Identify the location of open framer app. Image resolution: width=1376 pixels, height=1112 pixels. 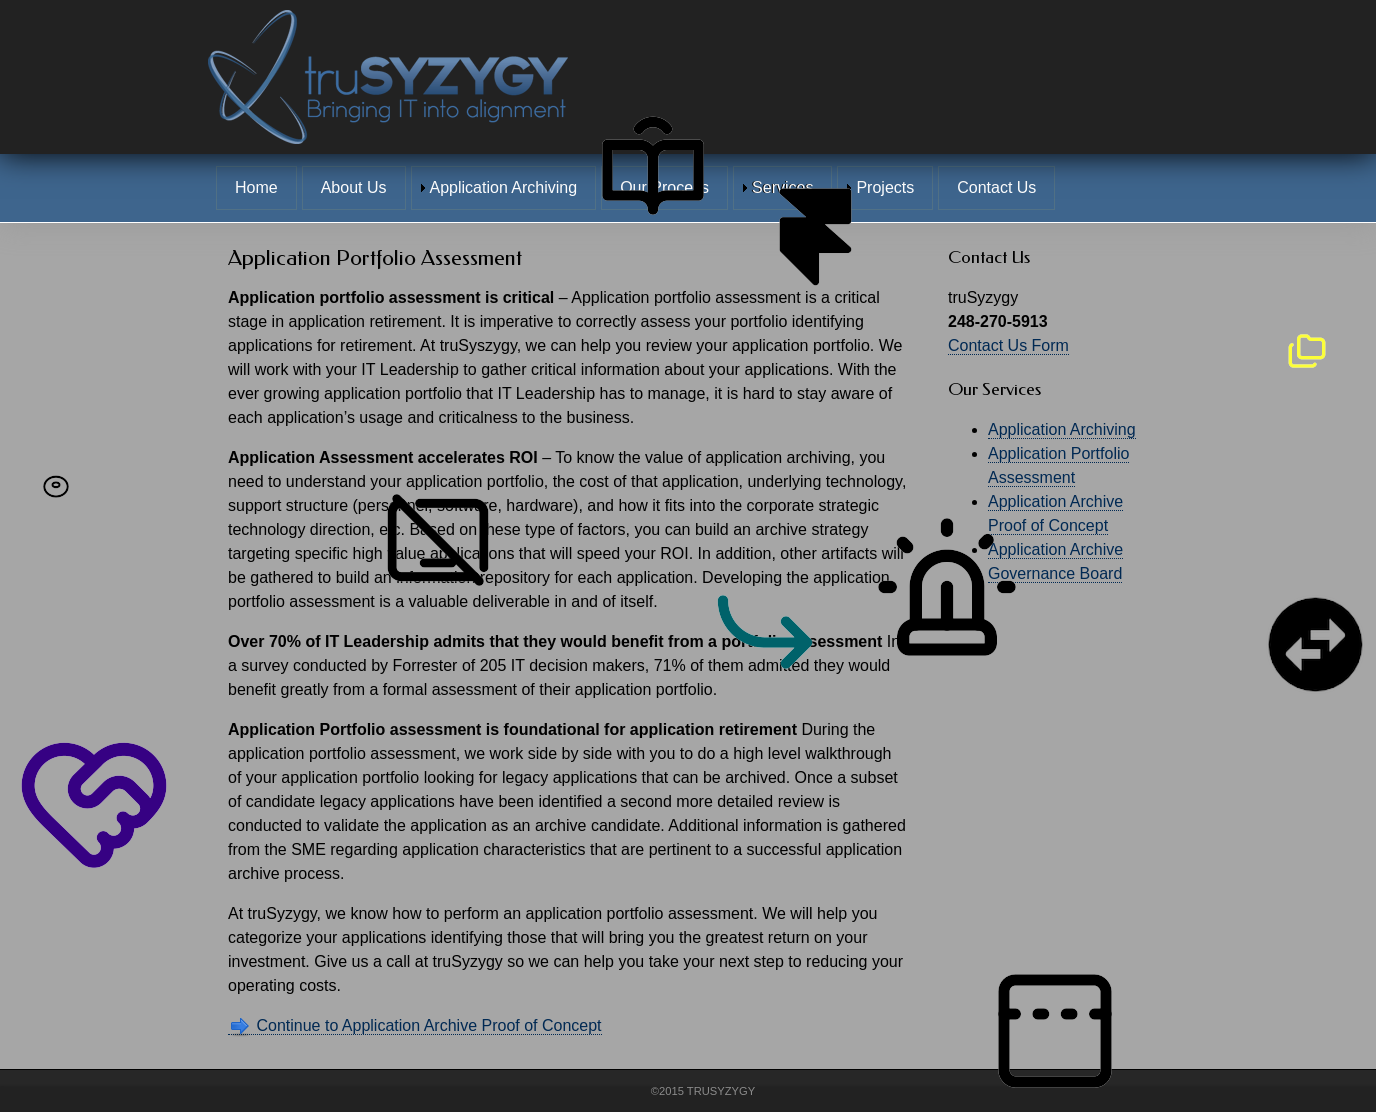
(815, 231).